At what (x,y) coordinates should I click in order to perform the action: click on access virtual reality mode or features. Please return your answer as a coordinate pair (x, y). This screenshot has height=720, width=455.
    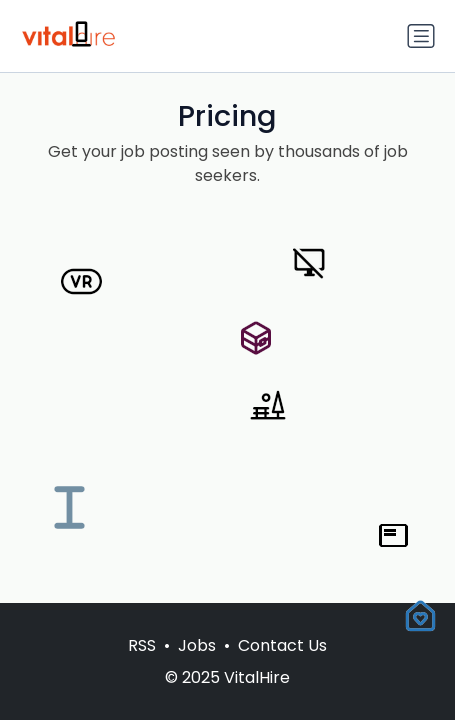
    Looking at the image, I should click on (81, 281).